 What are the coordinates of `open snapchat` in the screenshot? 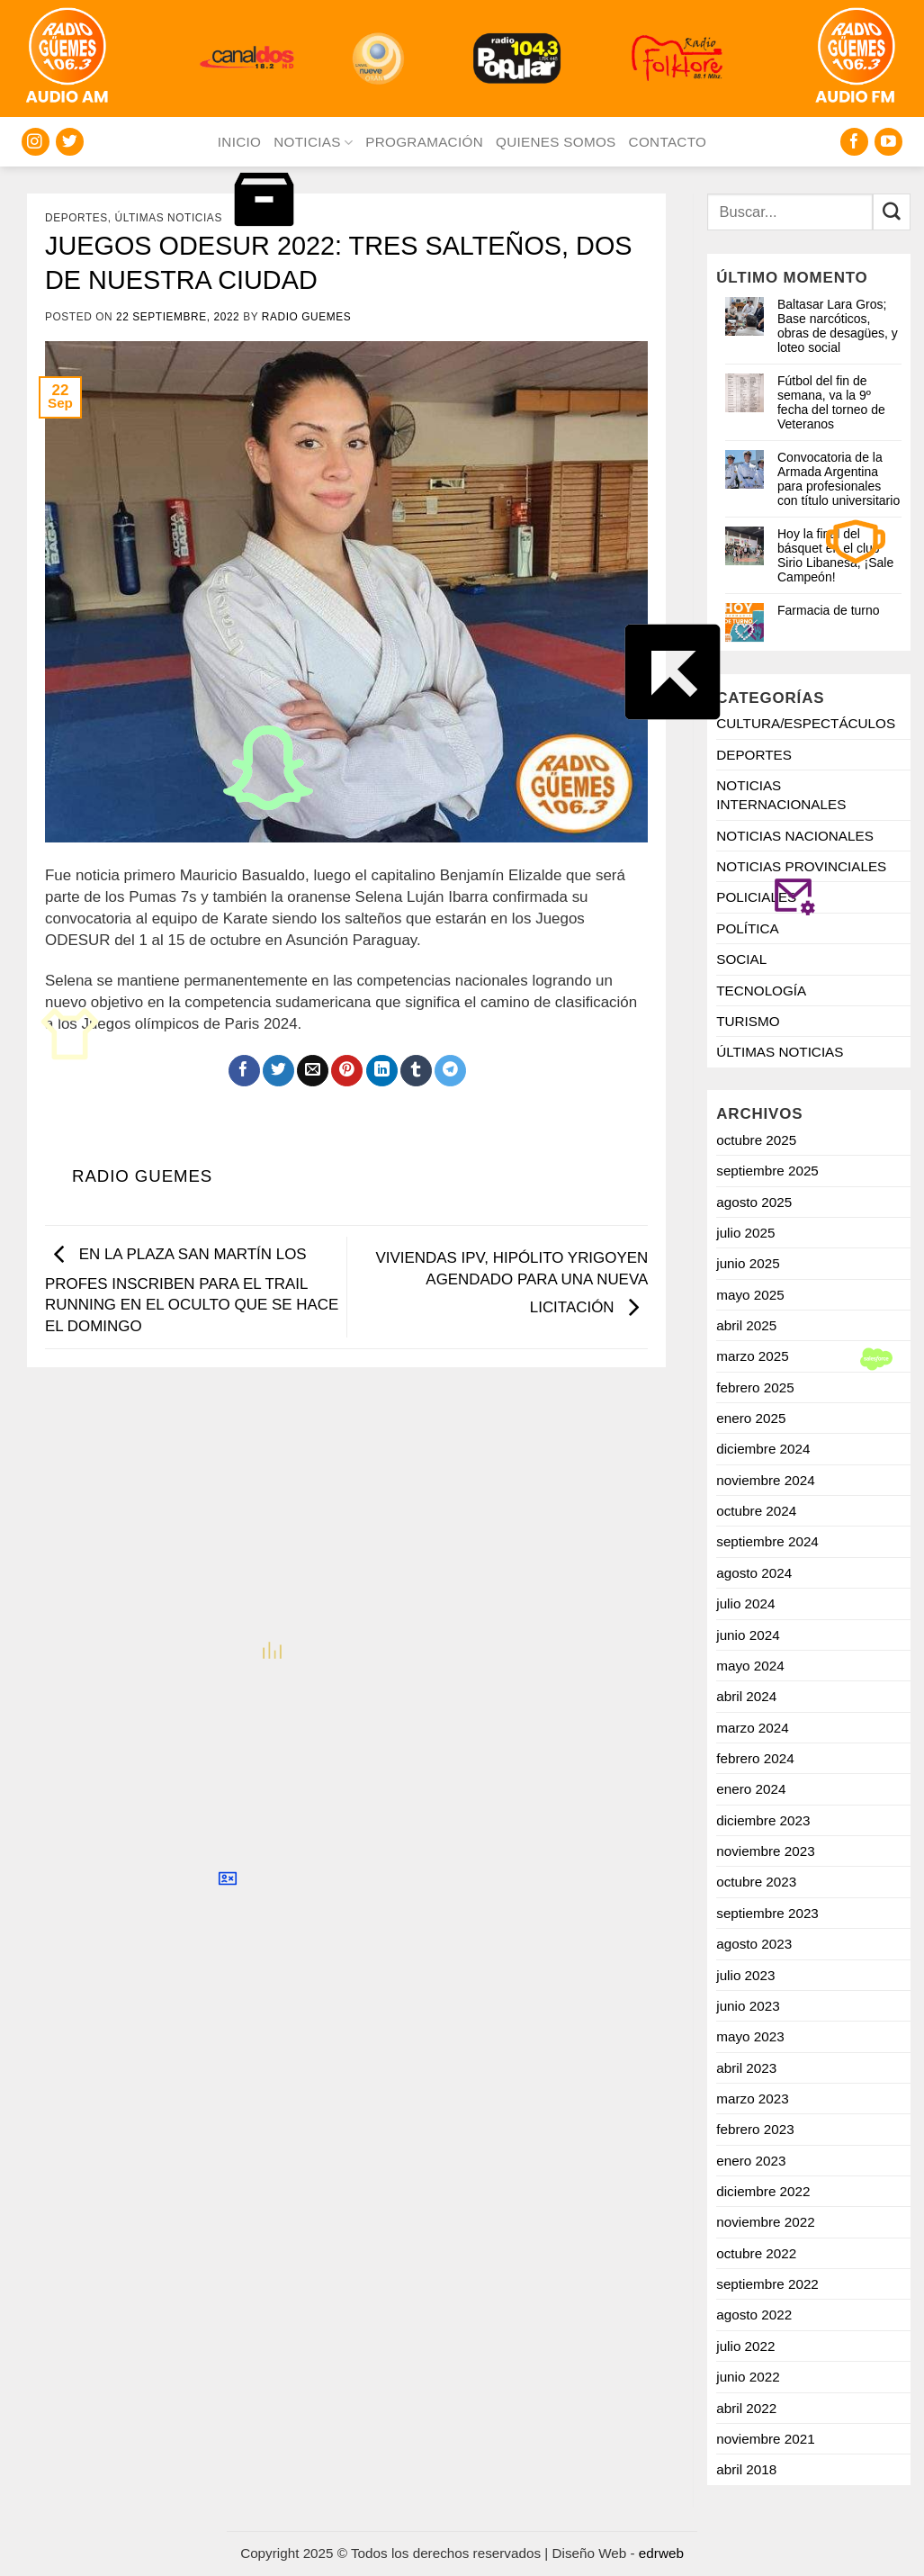 It's located at (268, 766).